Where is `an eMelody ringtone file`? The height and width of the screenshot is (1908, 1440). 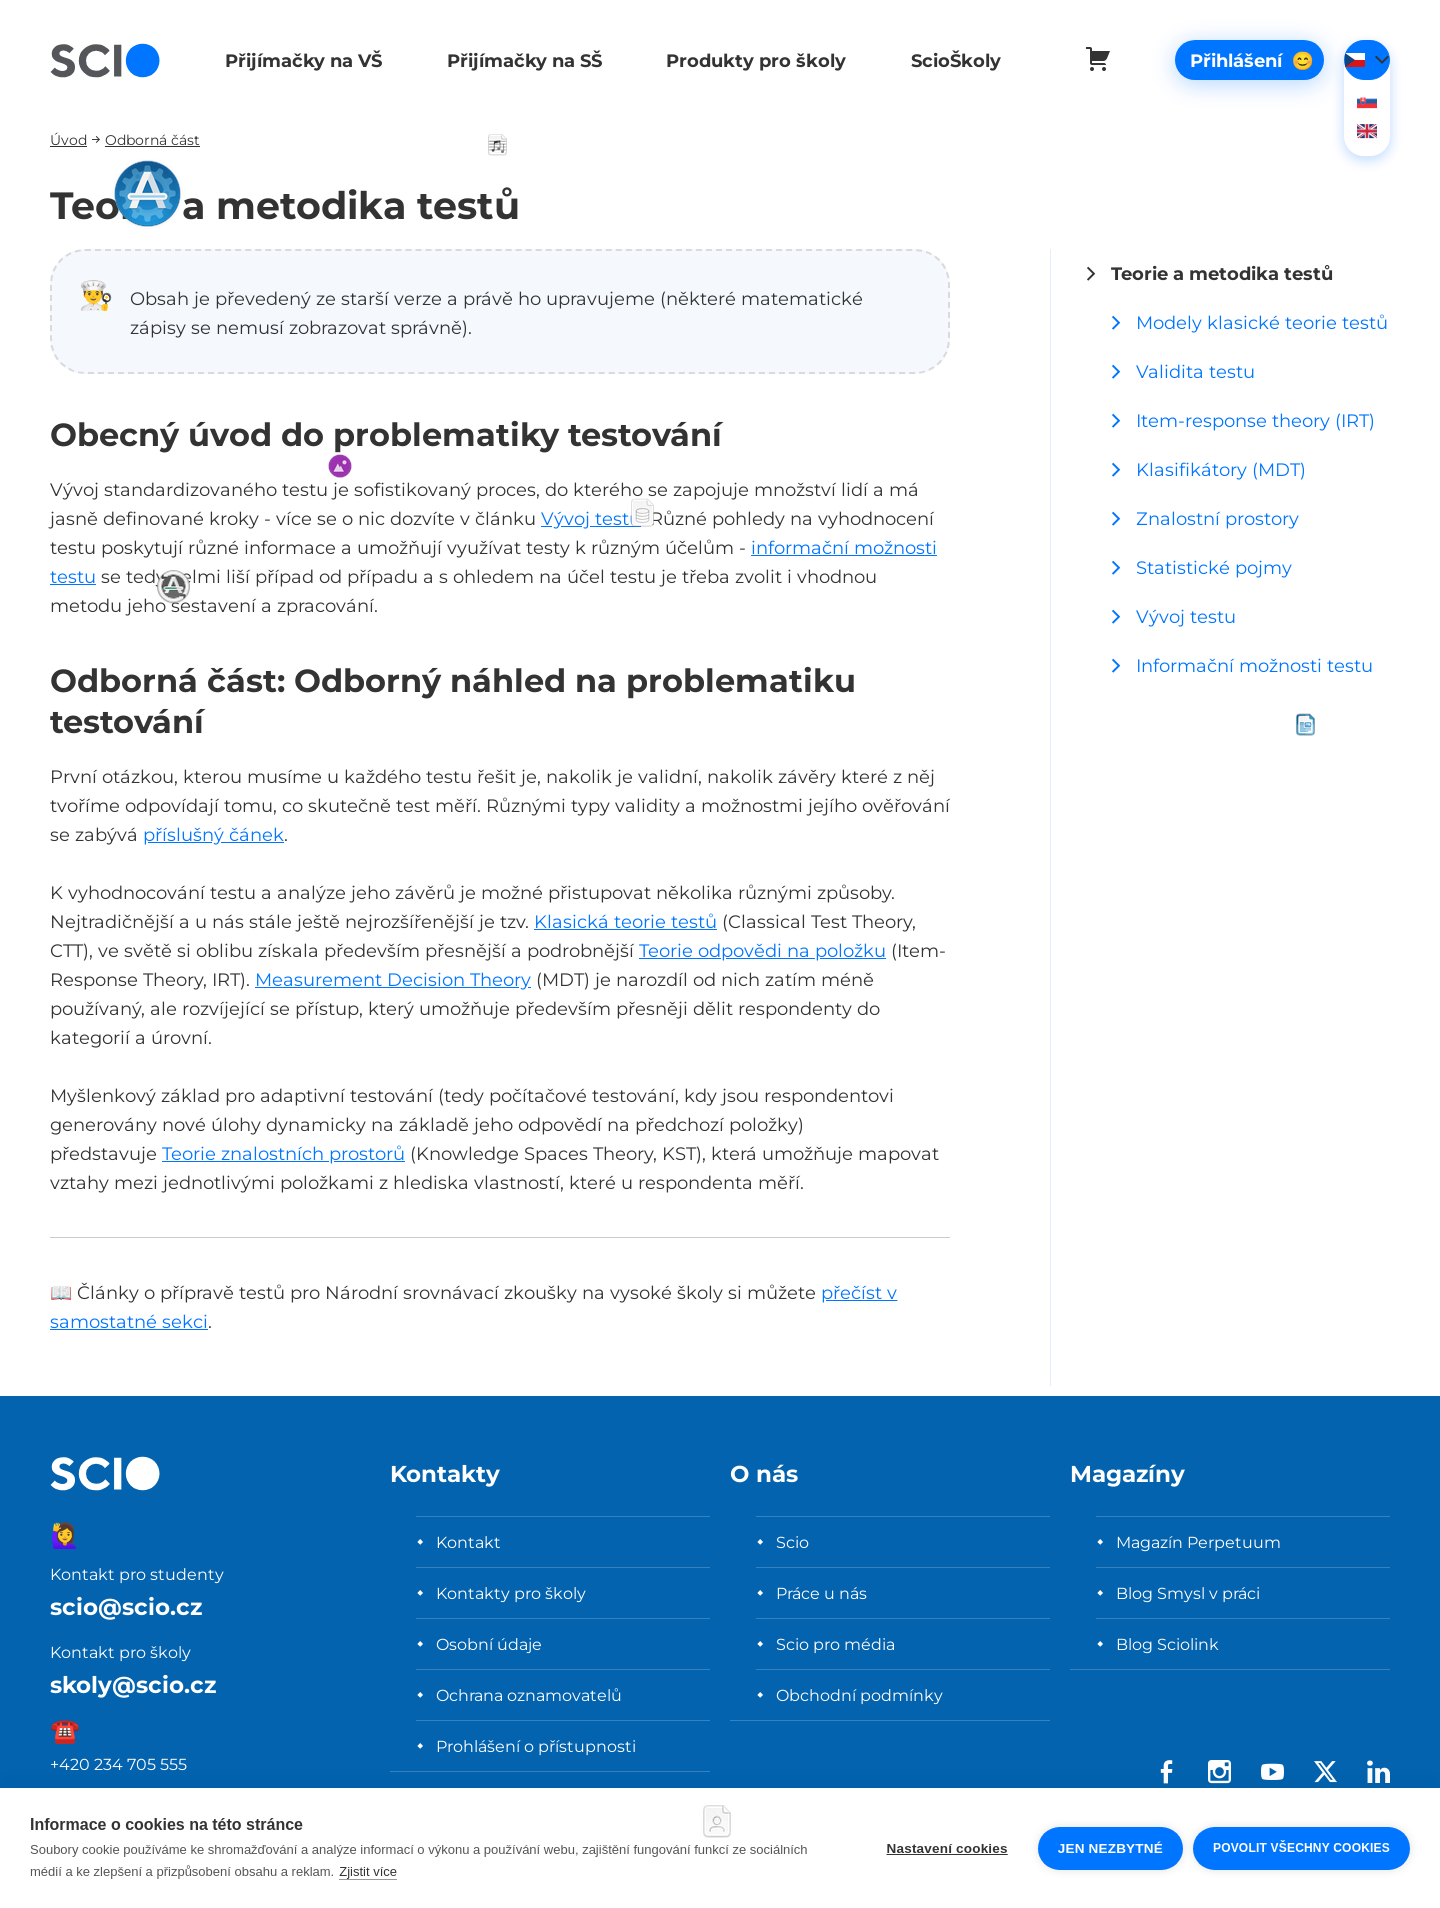 an eMelody ringtone file is located at coordinates (497, 144).